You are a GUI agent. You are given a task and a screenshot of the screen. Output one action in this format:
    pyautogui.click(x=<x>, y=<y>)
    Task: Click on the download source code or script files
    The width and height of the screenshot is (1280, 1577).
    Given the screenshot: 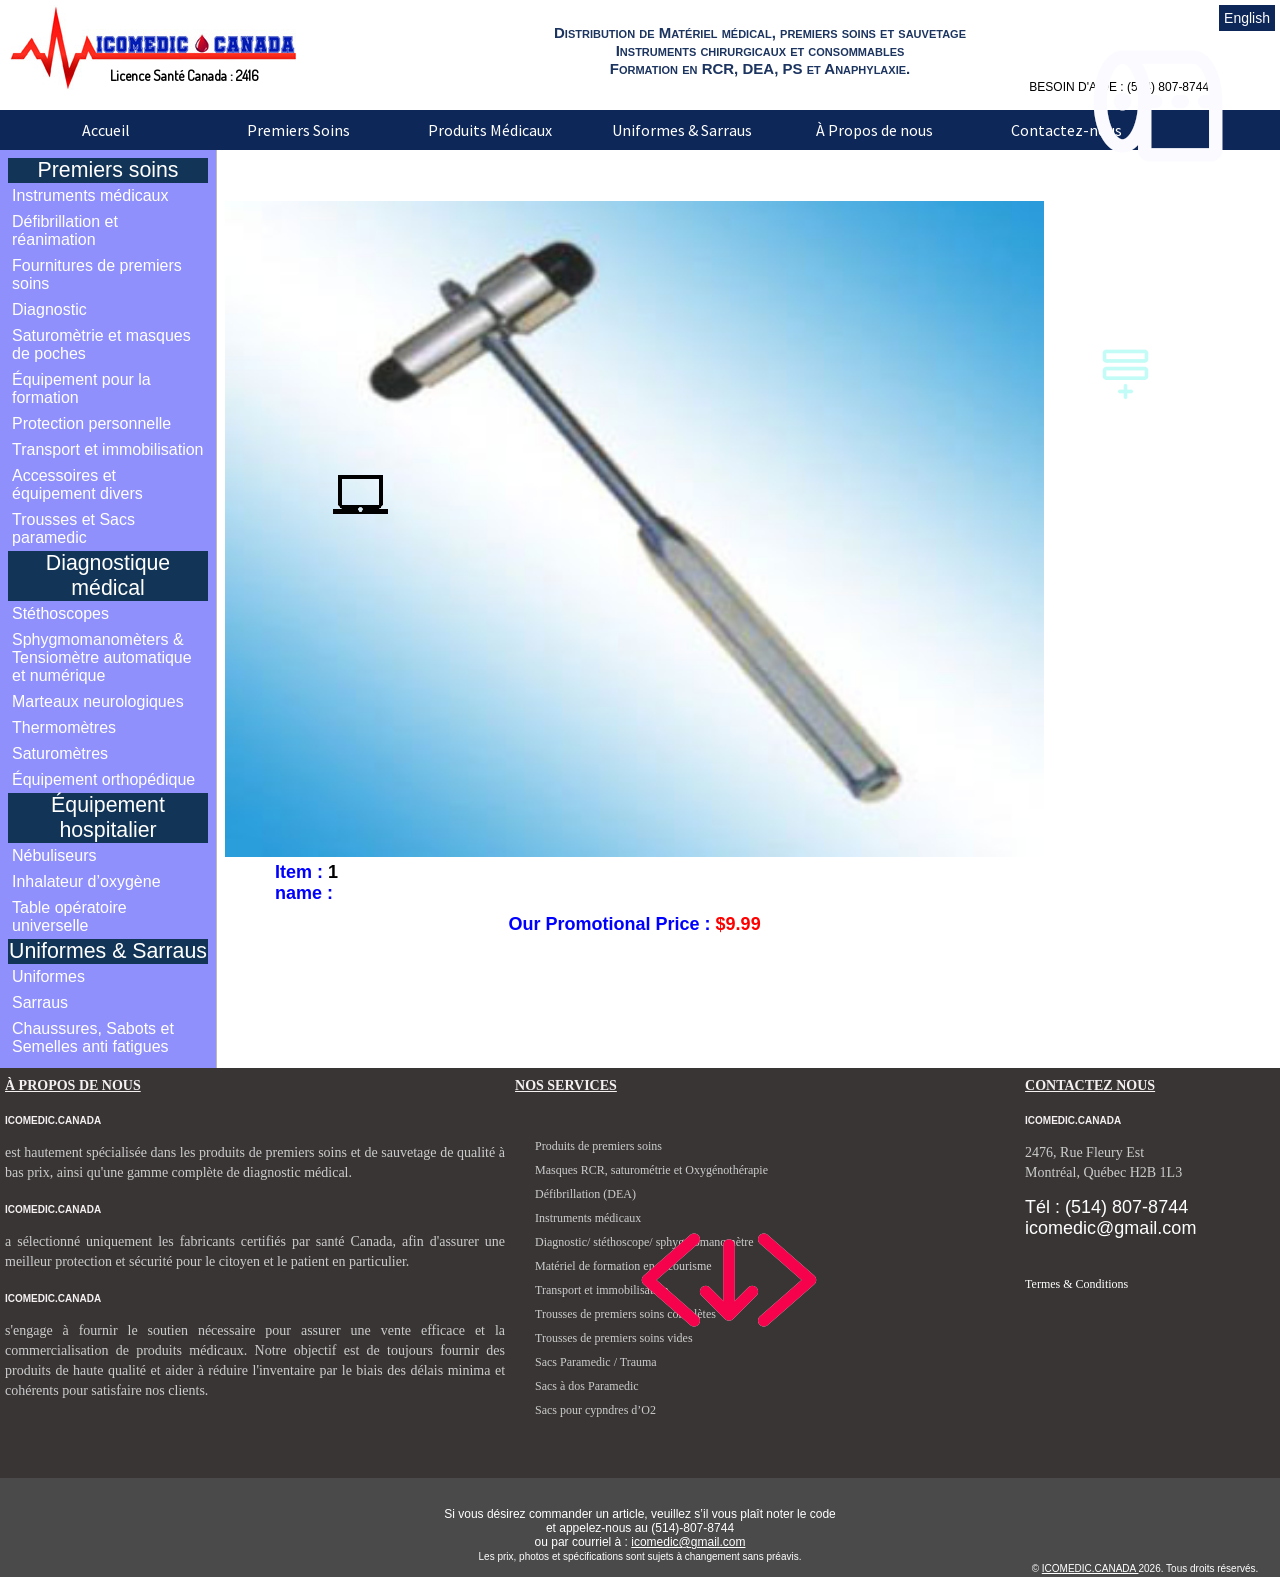 What is the action you would take?
    pyautogui.click(x=729, y=1280)
    